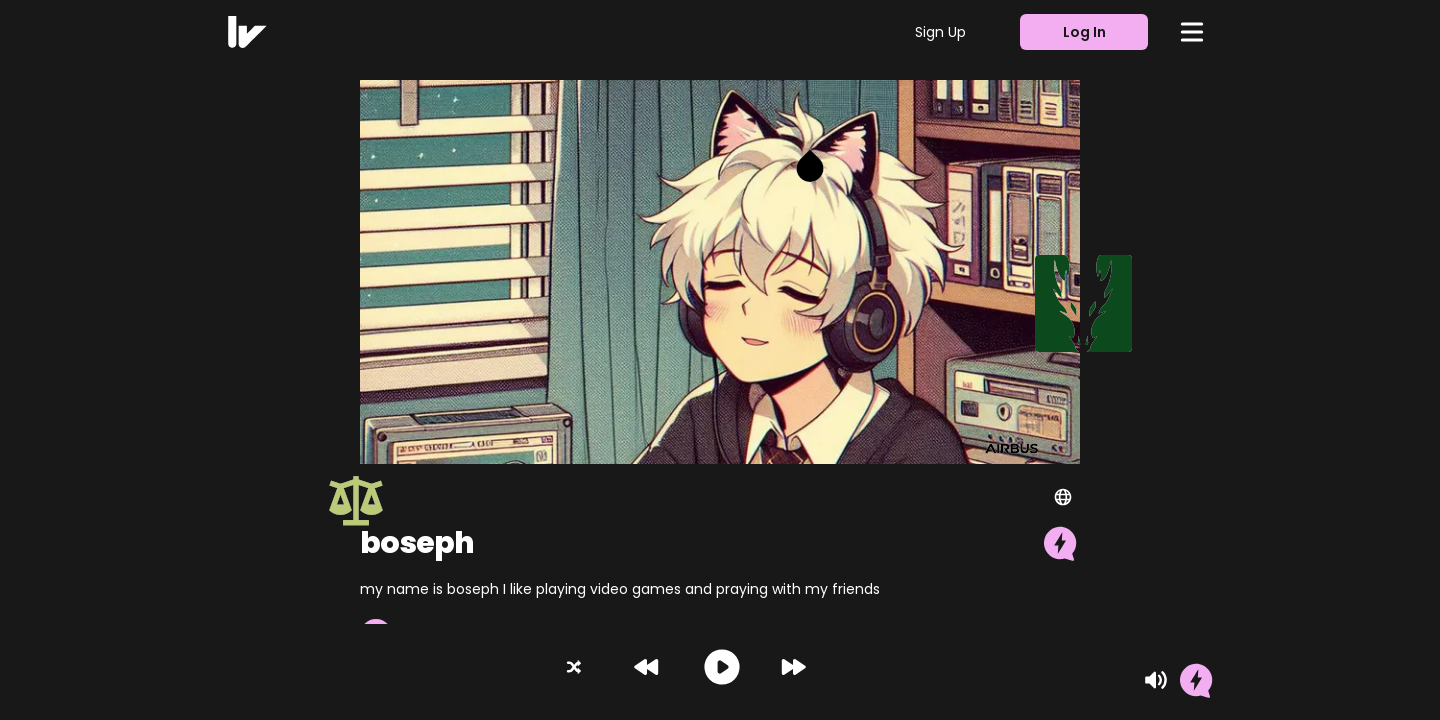 The height and width of the screenshot is (720, 1440). What do you see at coordinates (356, 502) in the screenshot?
I see `access legal or terms of service information` at bounding box center [356, 502].